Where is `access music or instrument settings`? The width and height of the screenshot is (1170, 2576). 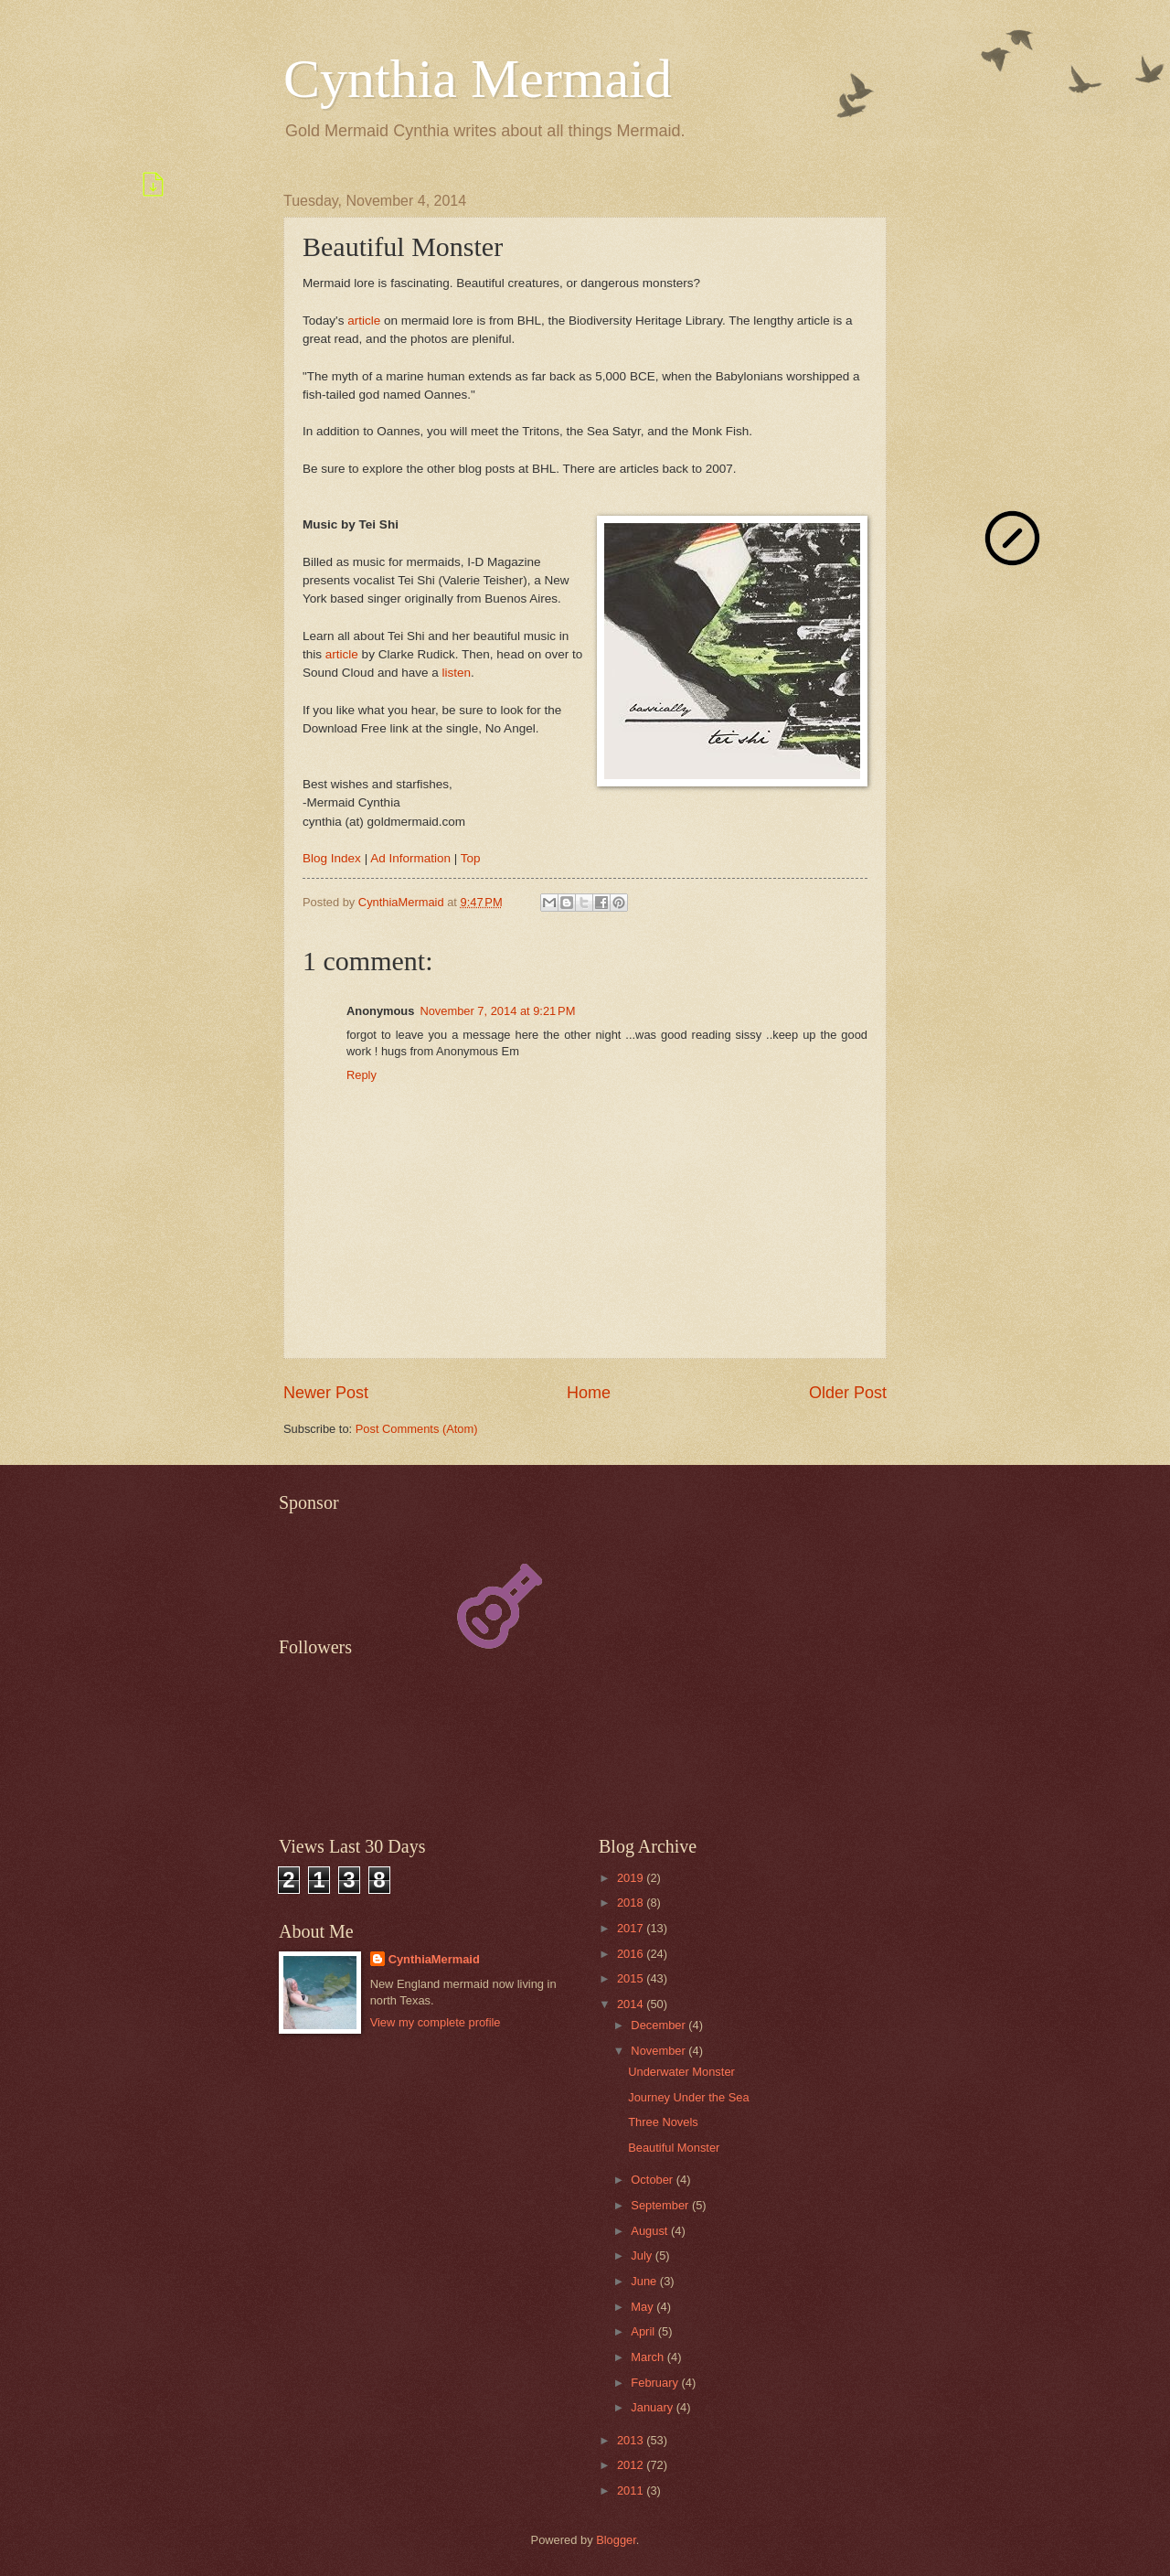 access music or instrument settings is located at coordinates (499, 1607).